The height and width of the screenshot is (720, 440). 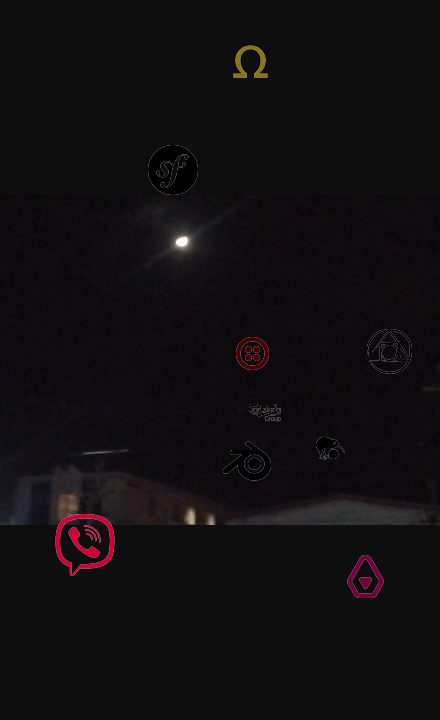 I want to click on open blender 3d modeling software, so click(x=247, y=461).